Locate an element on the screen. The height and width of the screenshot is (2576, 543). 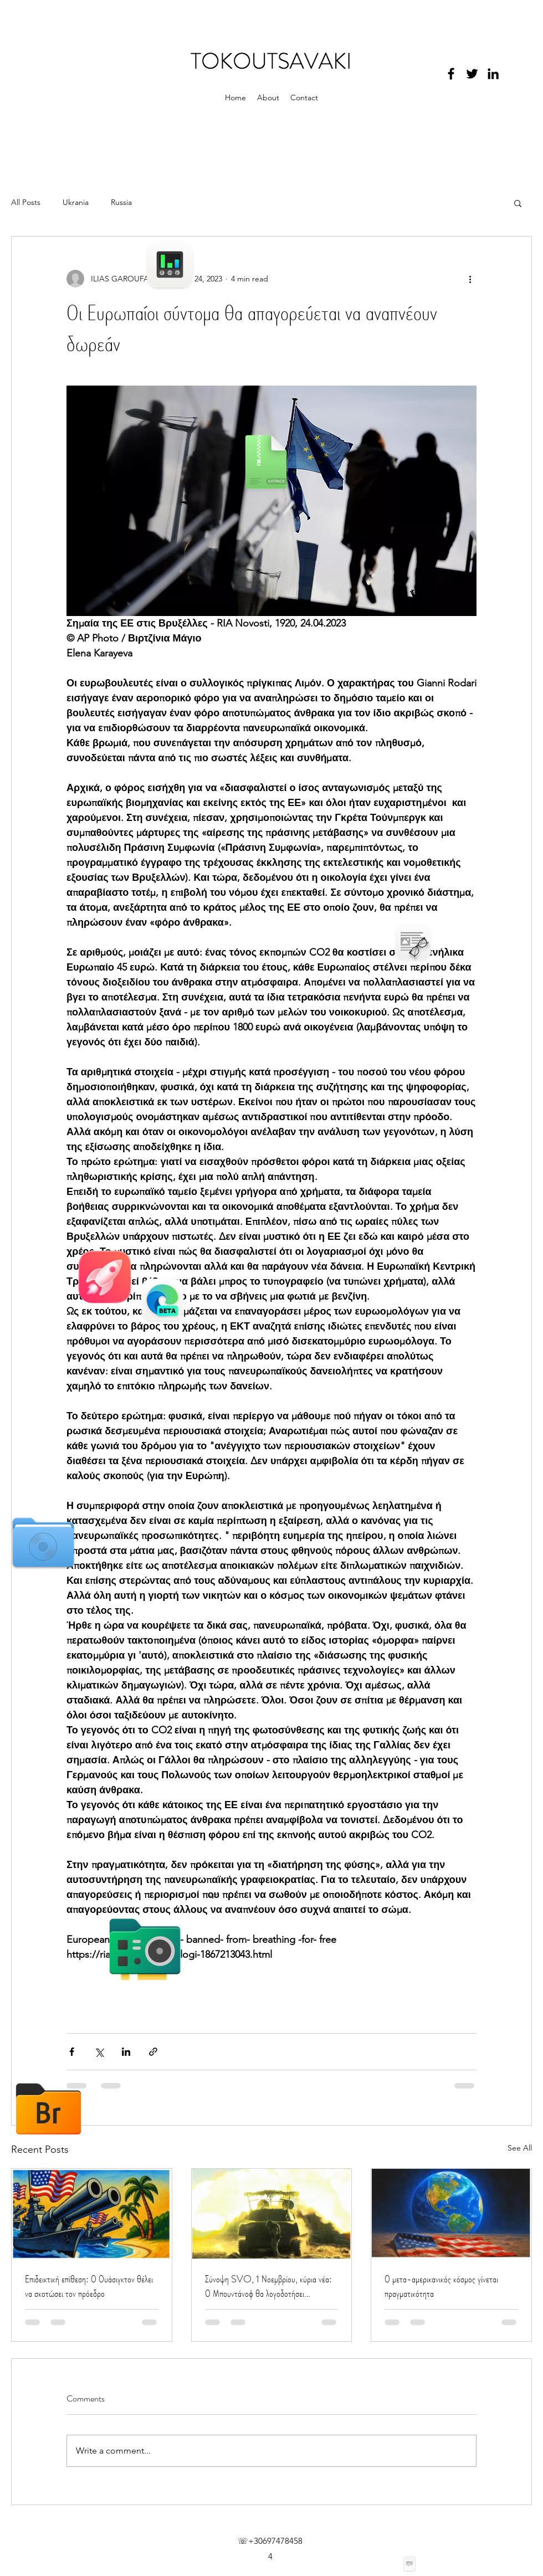
launch the games app is located at coordinates (105, 1277).